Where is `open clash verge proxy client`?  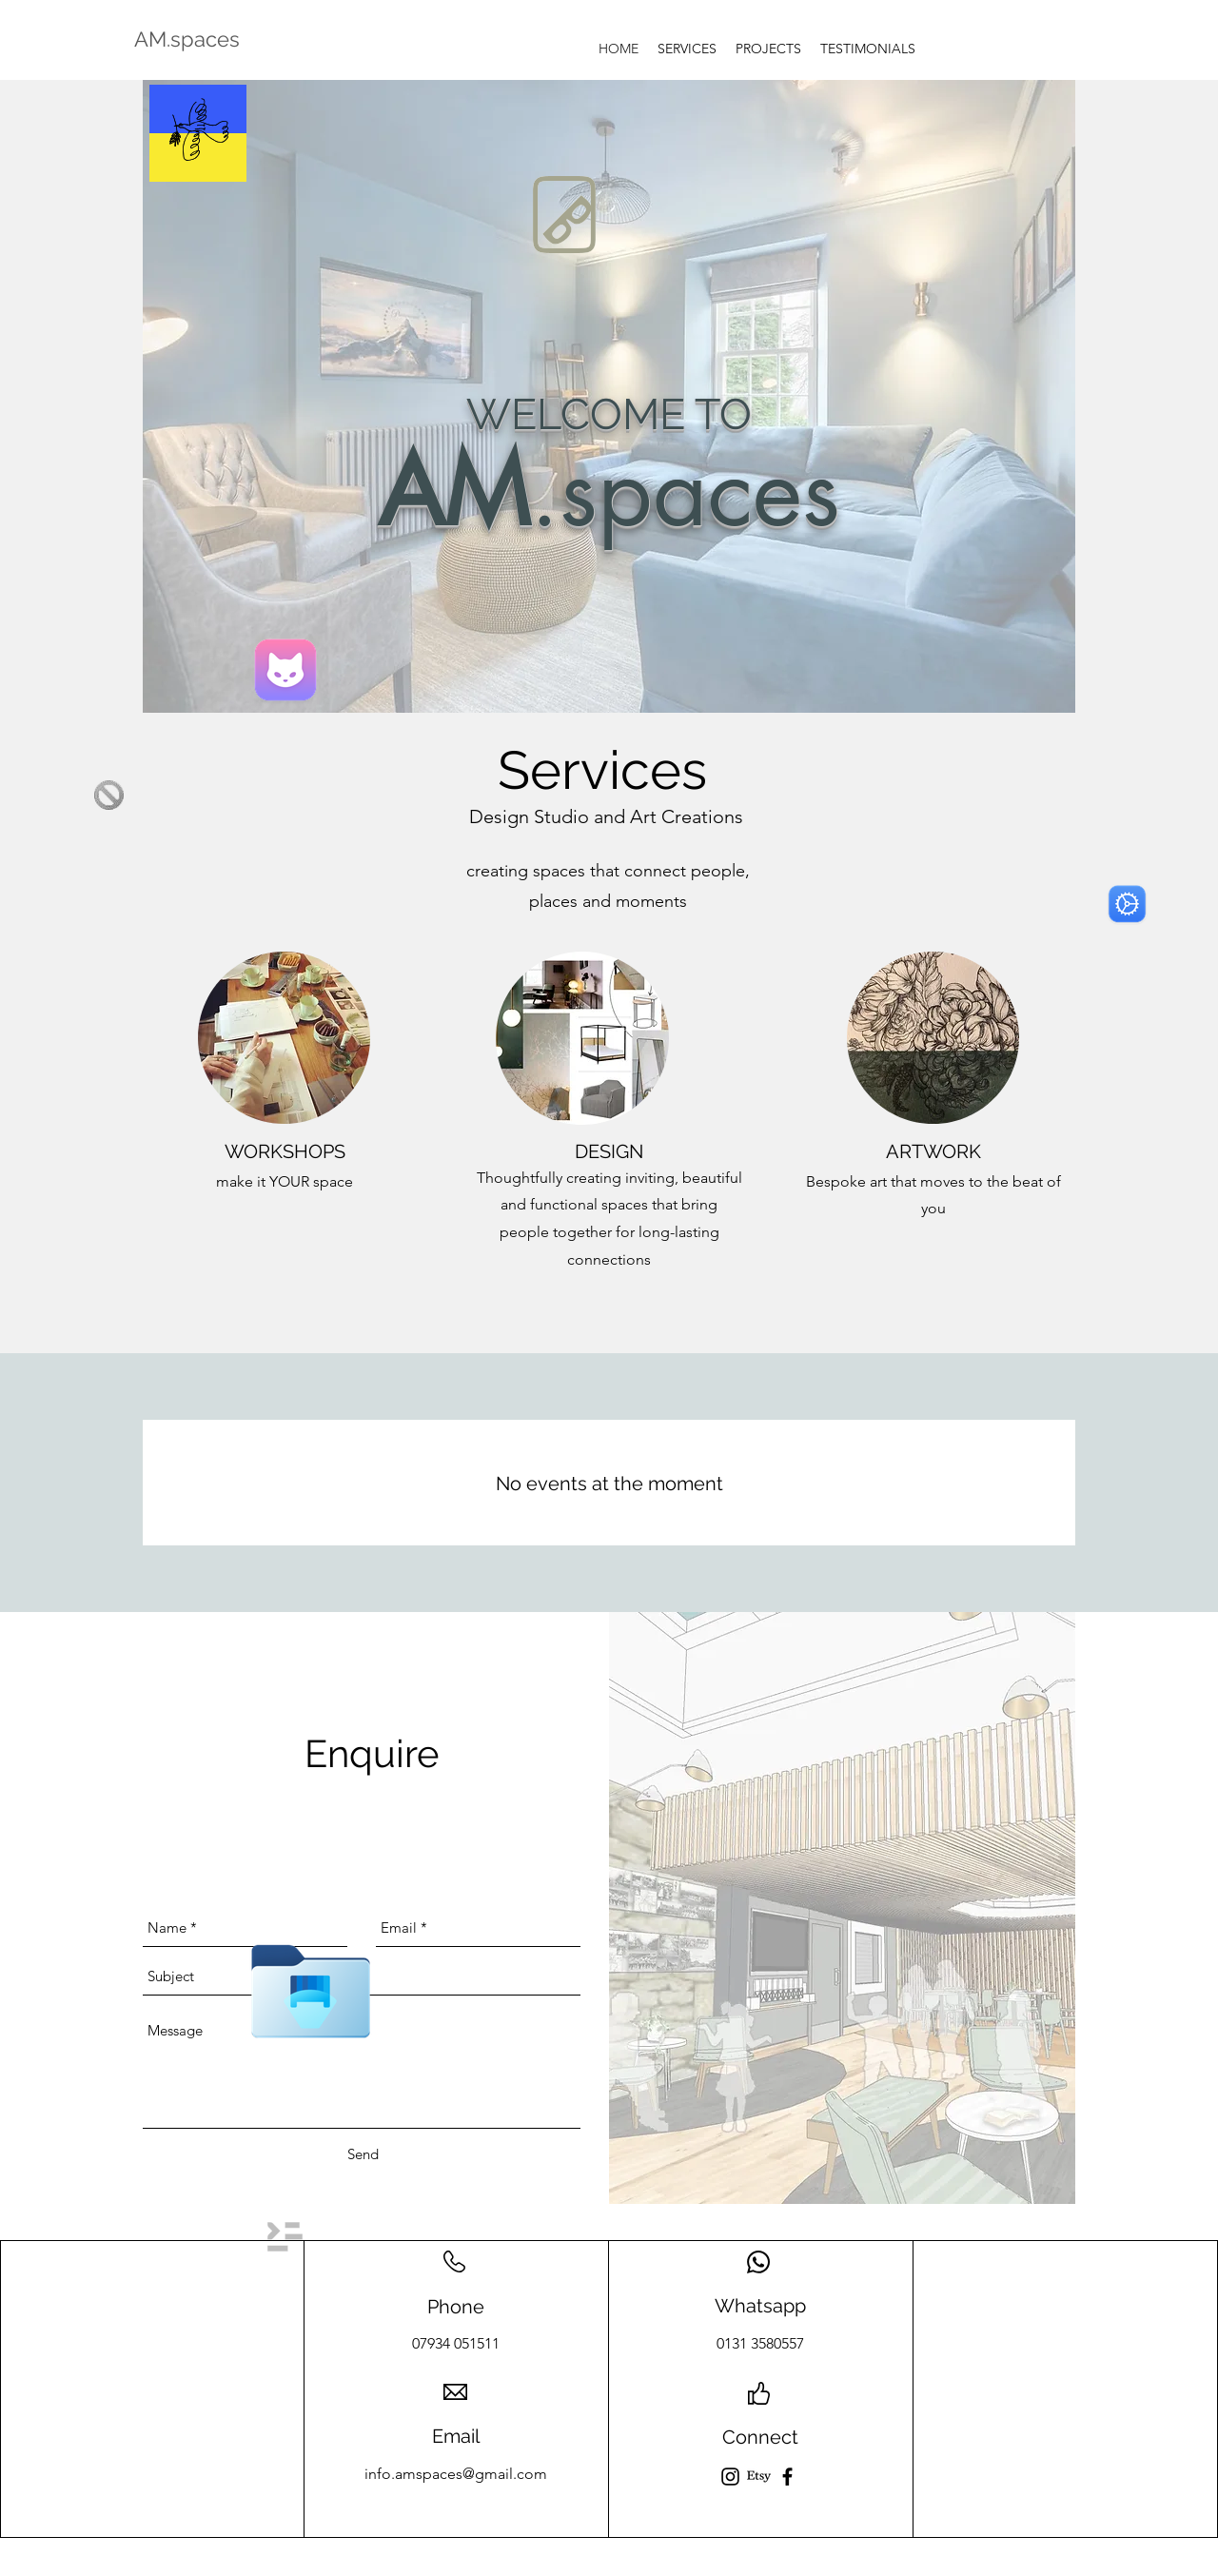 open clash verge proxy client is located at coordinates (285, 670).